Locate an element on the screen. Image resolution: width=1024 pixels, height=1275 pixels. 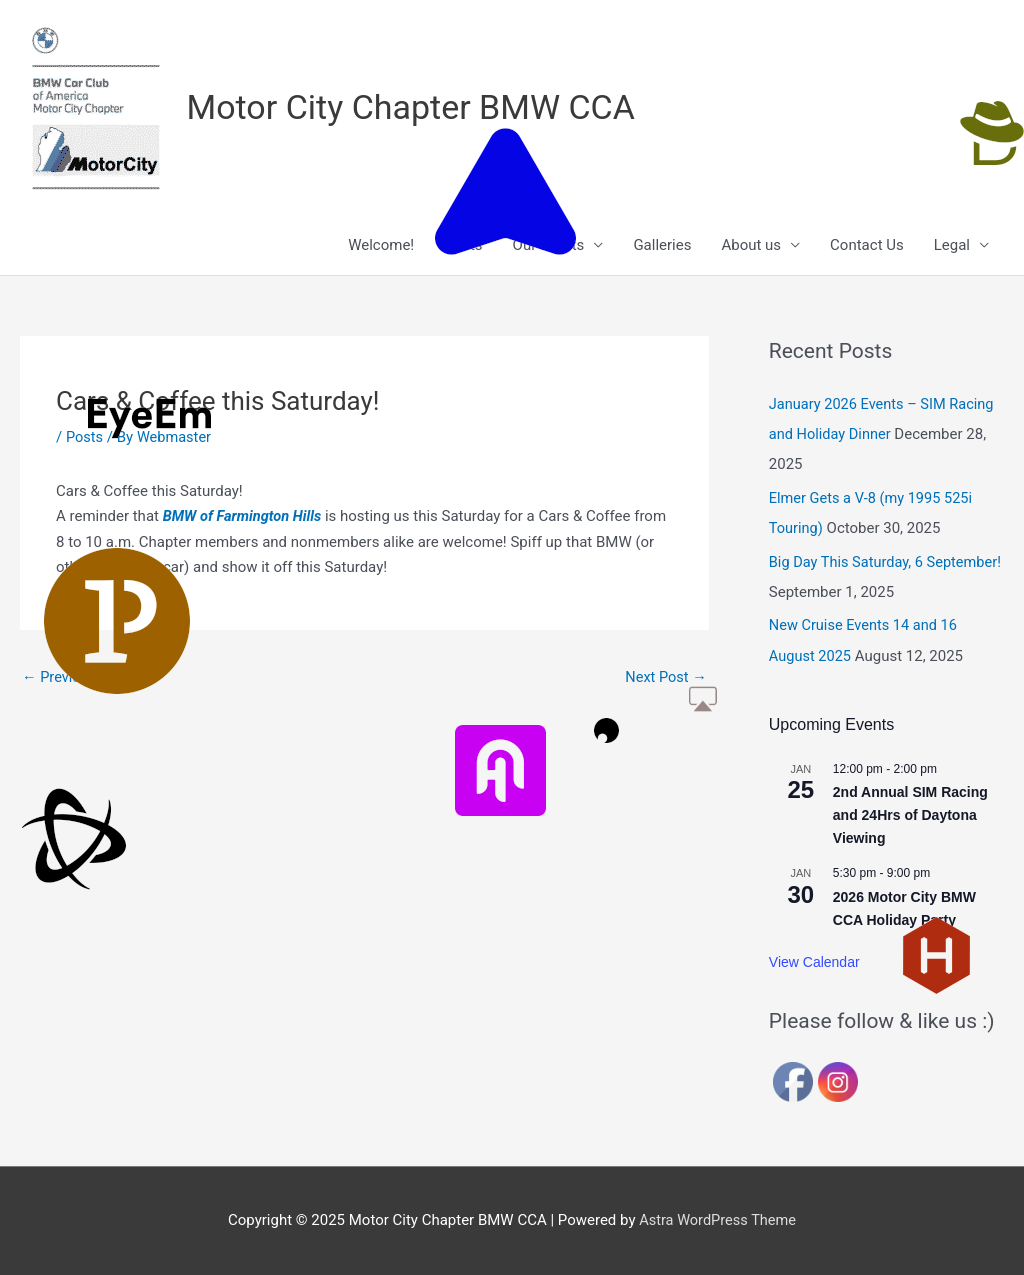
cyberdefenders platform logo is located at coordinates (992, 133).